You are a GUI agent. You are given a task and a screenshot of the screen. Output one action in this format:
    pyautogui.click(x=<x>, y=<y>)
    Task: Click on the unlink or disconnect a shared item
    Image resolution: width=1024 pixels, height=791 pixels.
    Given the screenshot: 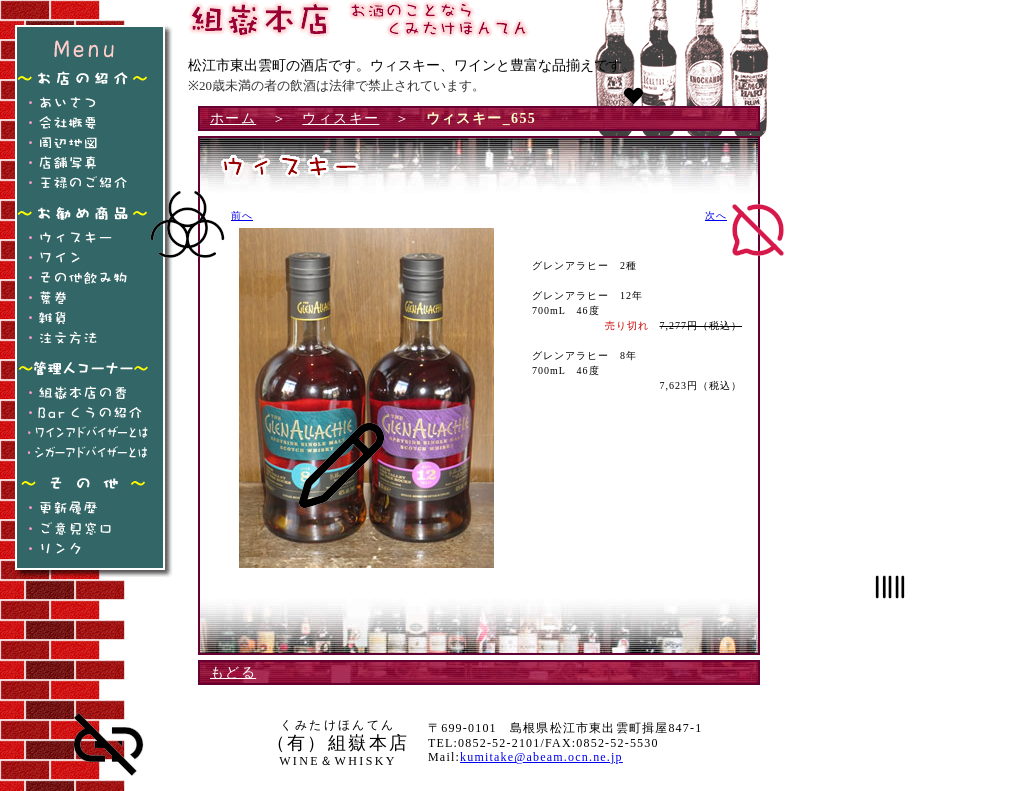 What is the action you would take?
    pyautogui.click(x=108, y=744)
    